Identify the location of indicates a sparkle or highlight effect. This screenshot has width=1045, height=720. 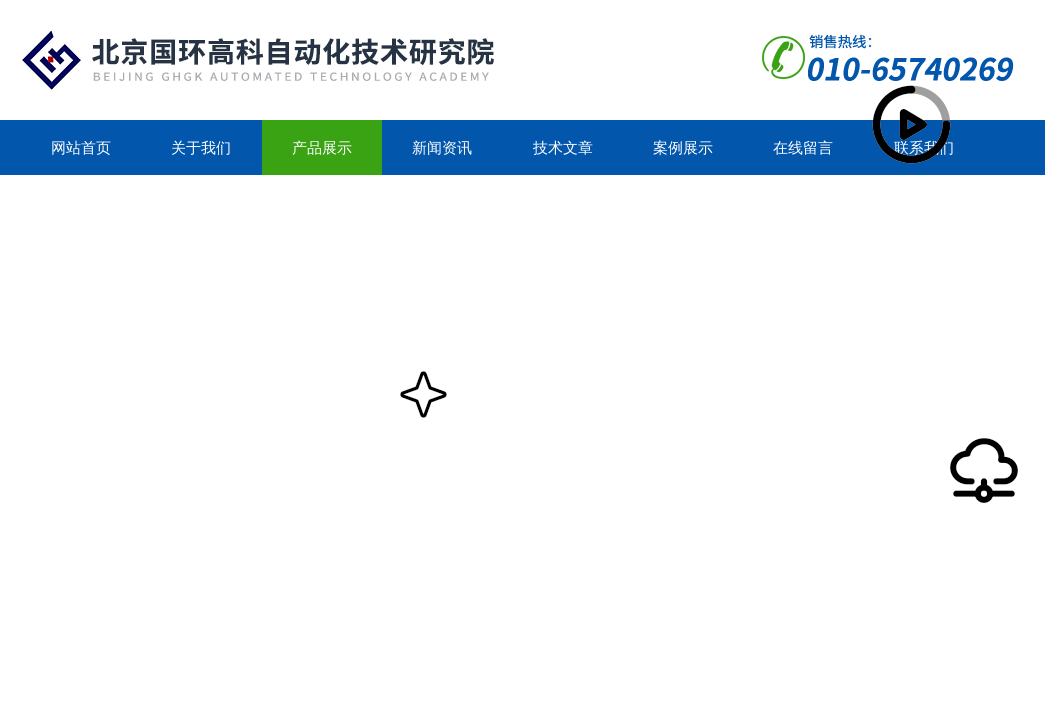
(423, 394).